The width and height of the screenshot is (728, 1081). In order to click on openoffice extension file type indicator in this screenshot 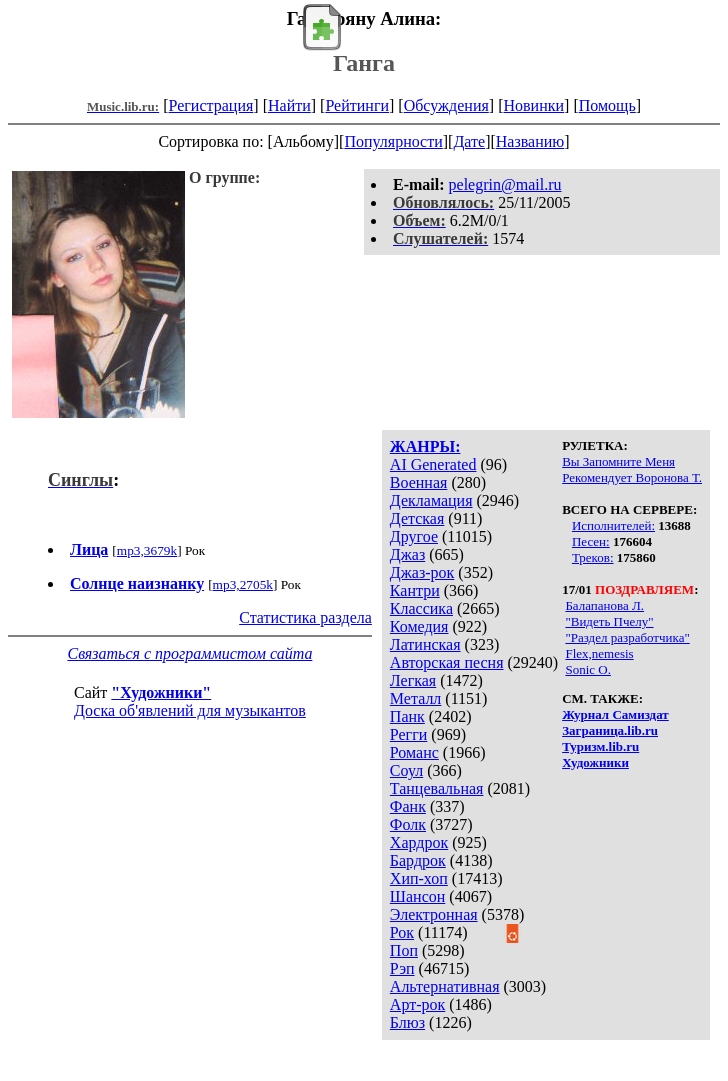, I will do `click(322, 27)`.